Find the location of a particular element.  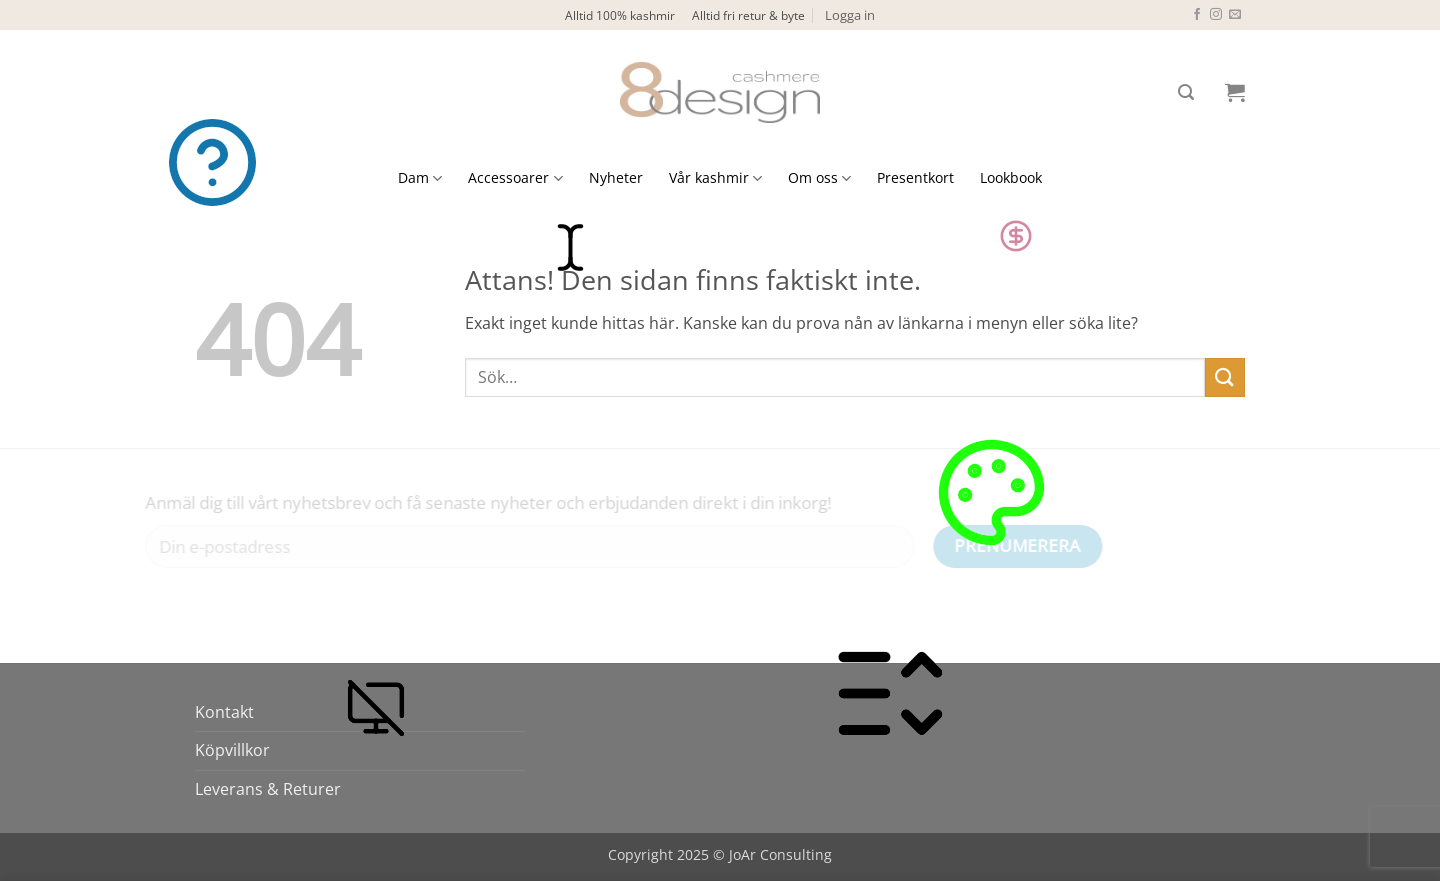

disable display or screen sharing is located at coordinates (376, 708).